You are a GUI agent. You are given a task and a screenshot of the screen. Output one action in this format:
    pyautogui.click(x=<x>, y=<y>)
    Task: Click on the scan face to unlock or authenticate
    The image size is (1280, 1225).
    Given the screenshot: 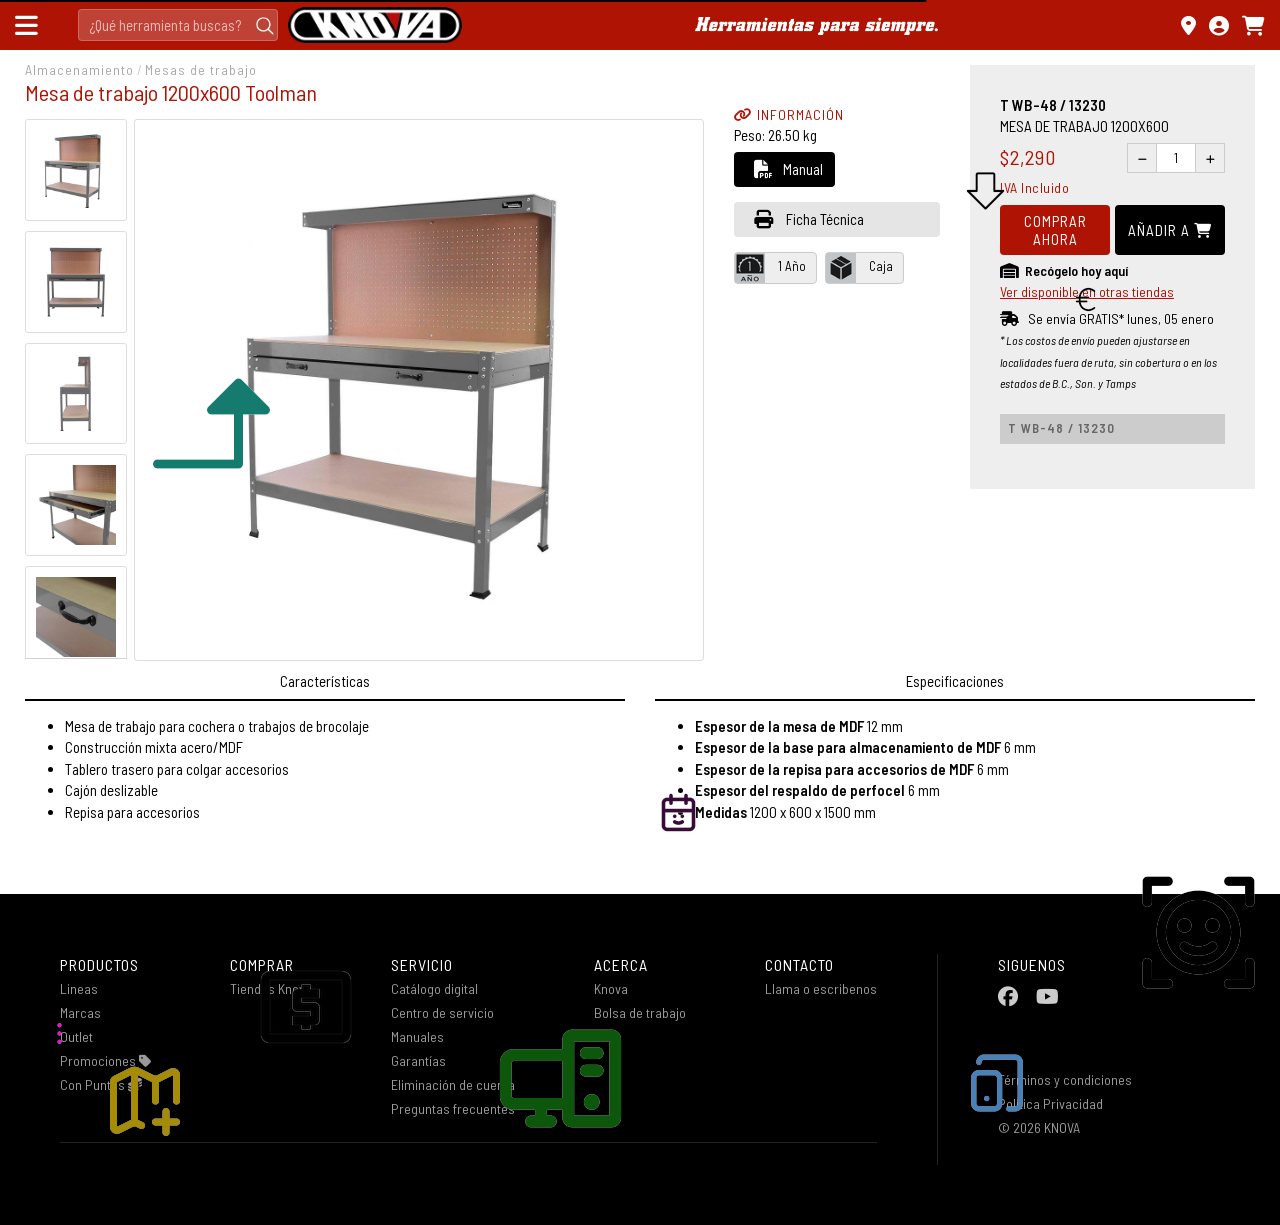 What is the action you would take?
    pyautogui.click(x=1198, y=932)
    